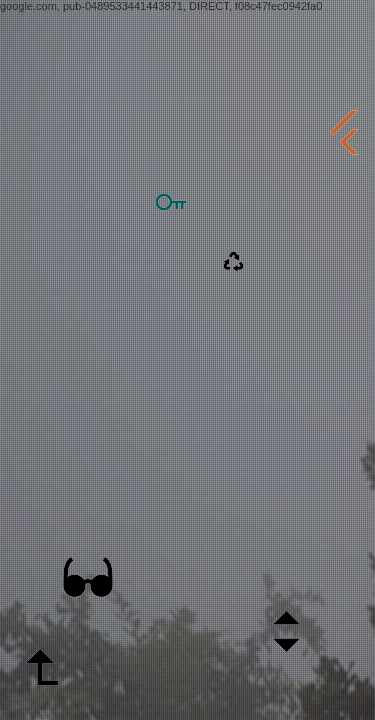  I want to click on flutter framework logo, so click(346, 132).